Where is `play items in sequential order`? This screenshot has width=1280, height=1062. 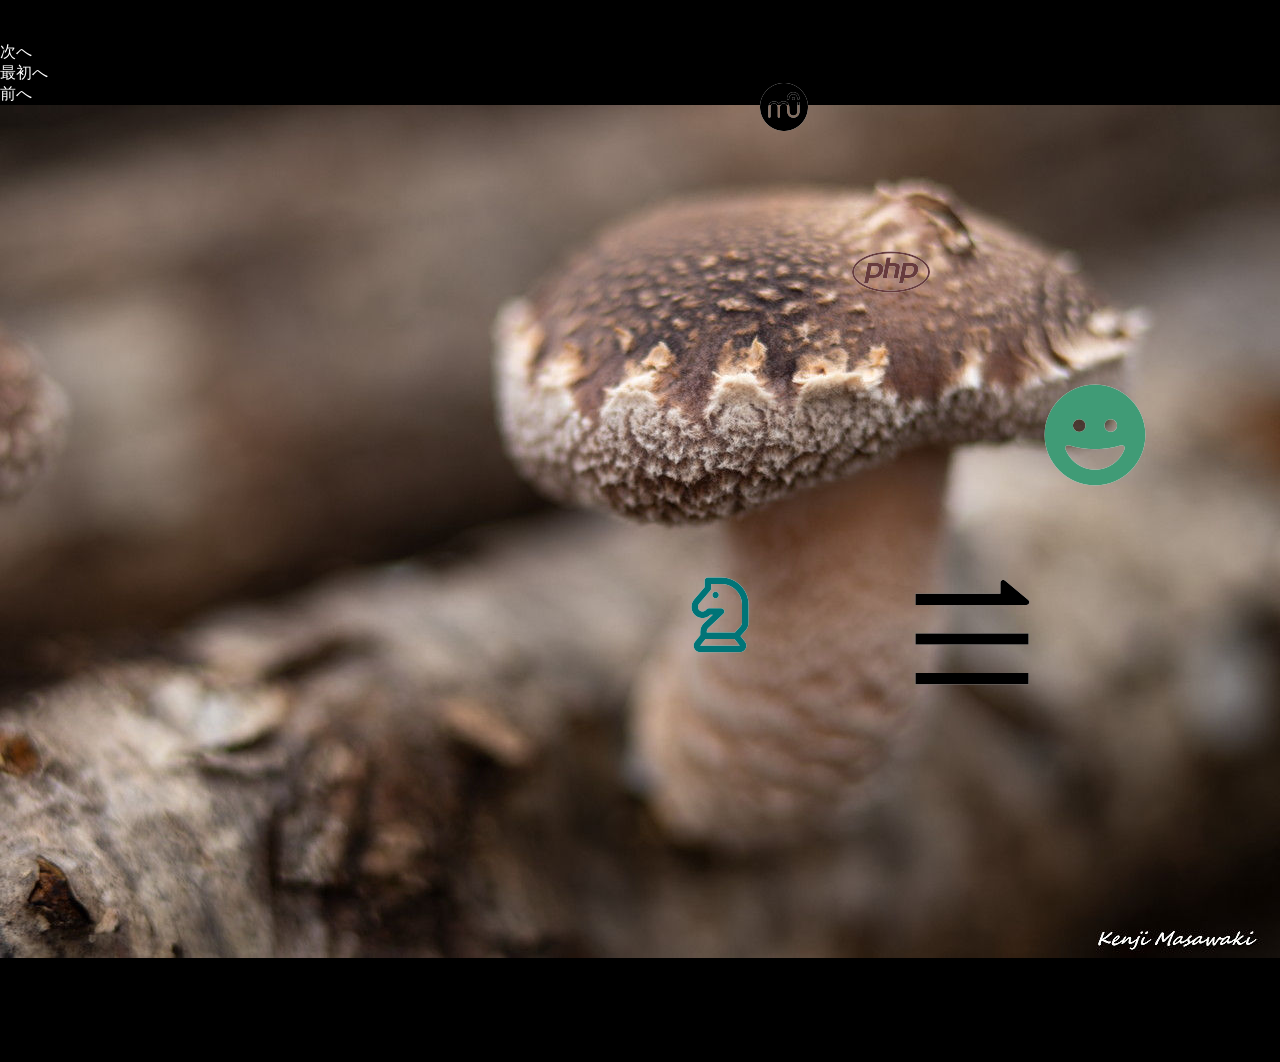
play items in sequential order is located at coordinates (972, 639).